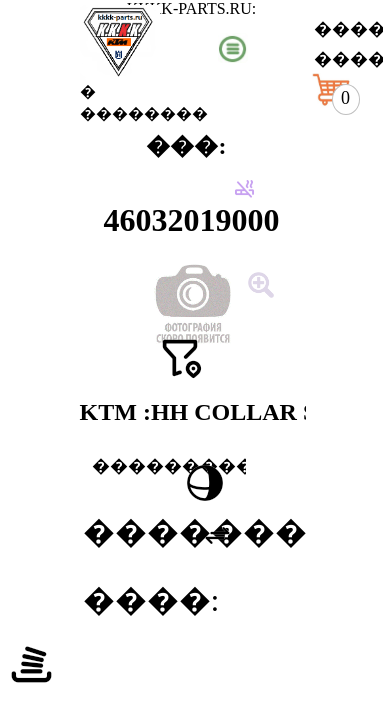 The image size is (383, 720). Describe the element at coordinates (205, 483) in the screenshot. I see `indicates a 3D or globe-related feature` at that location.